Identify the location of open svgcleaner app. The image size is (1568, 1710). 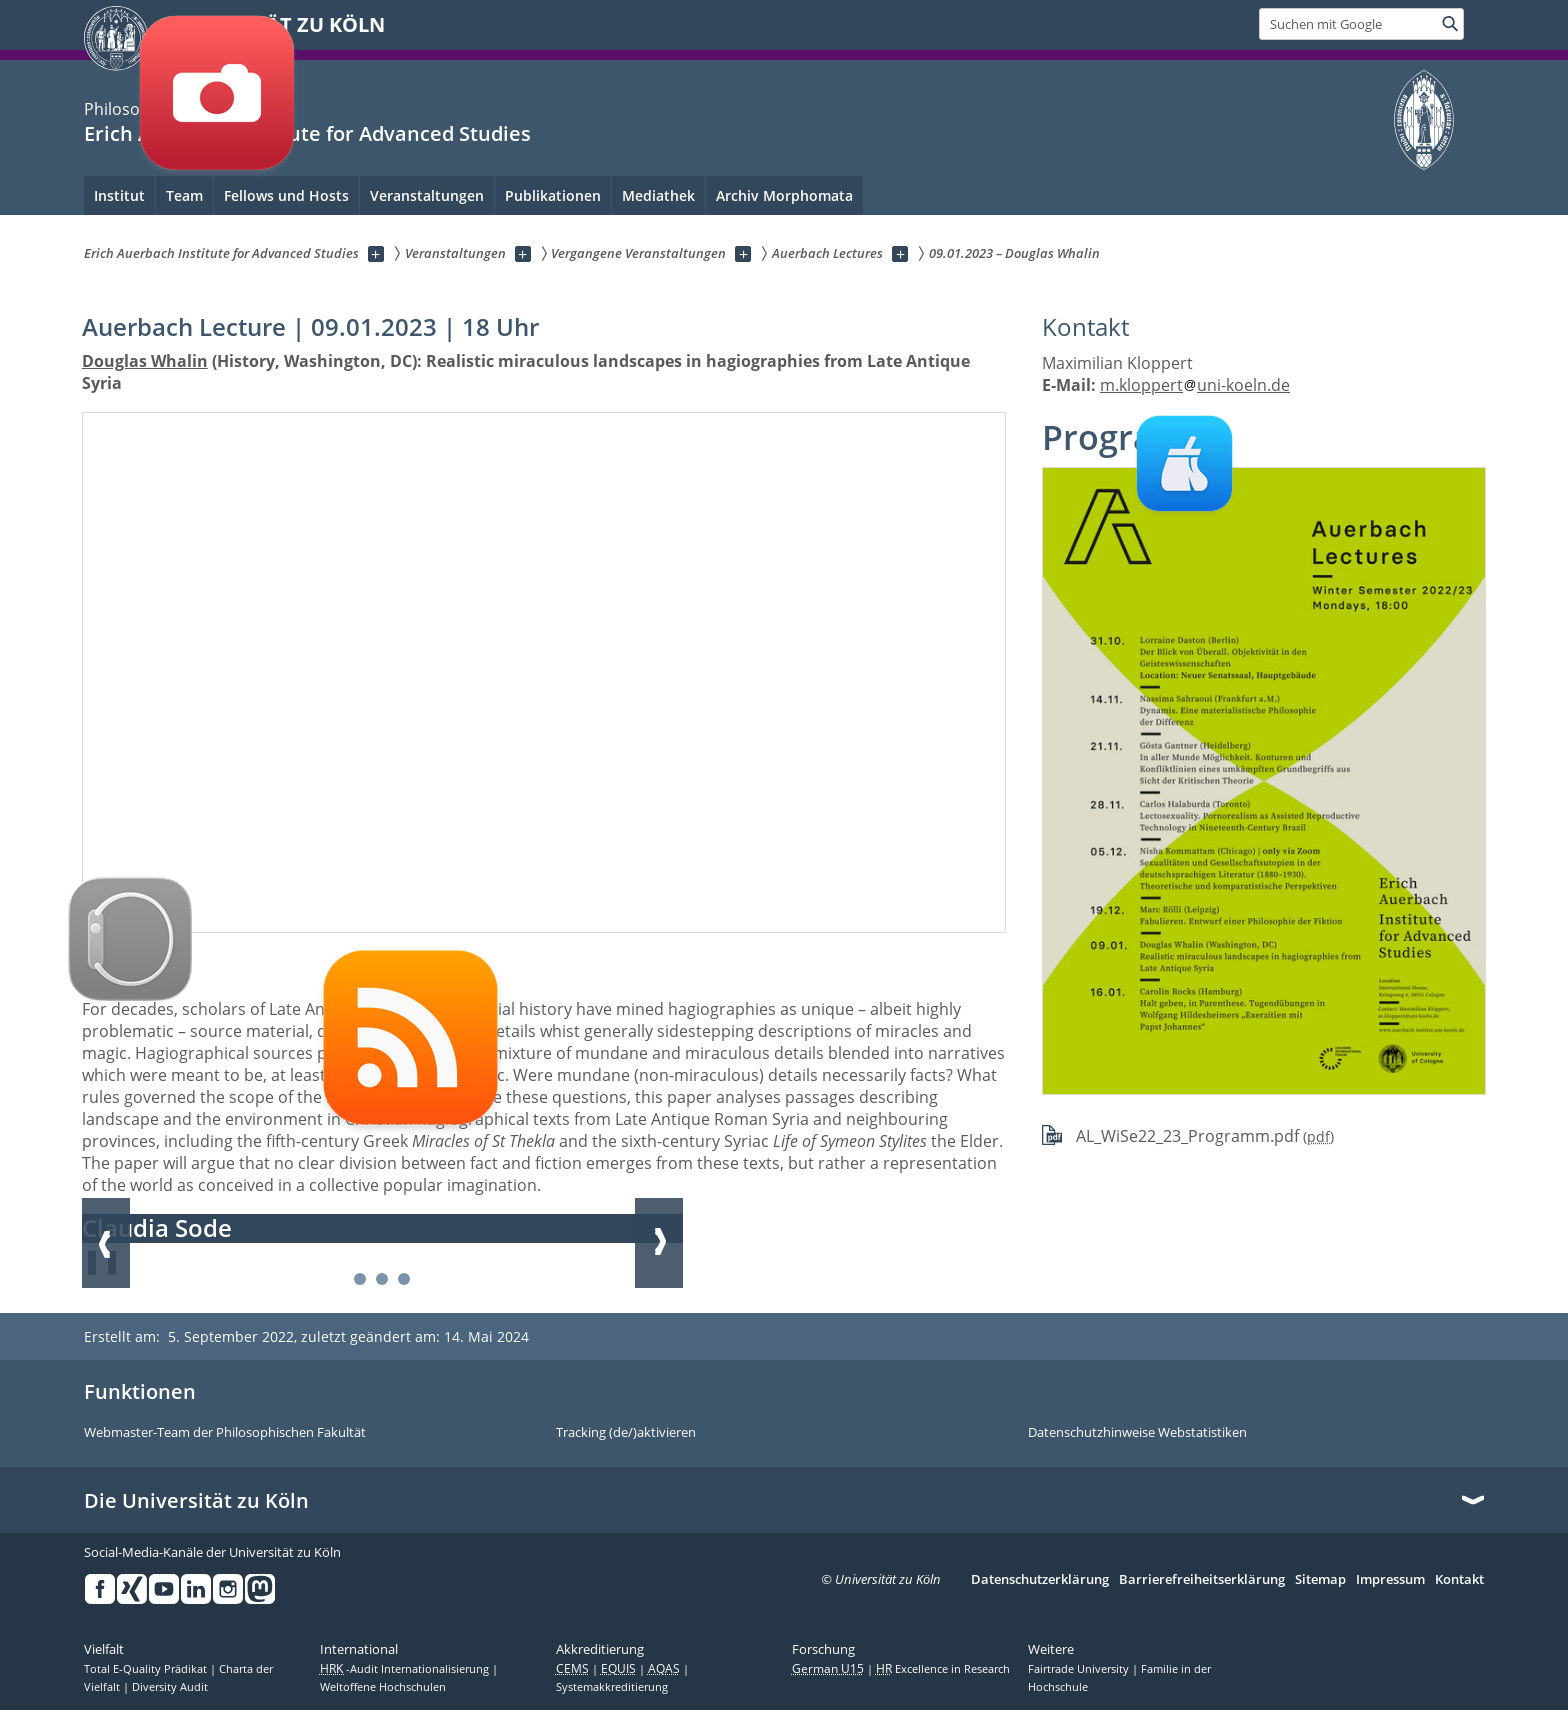
(1184, 463).